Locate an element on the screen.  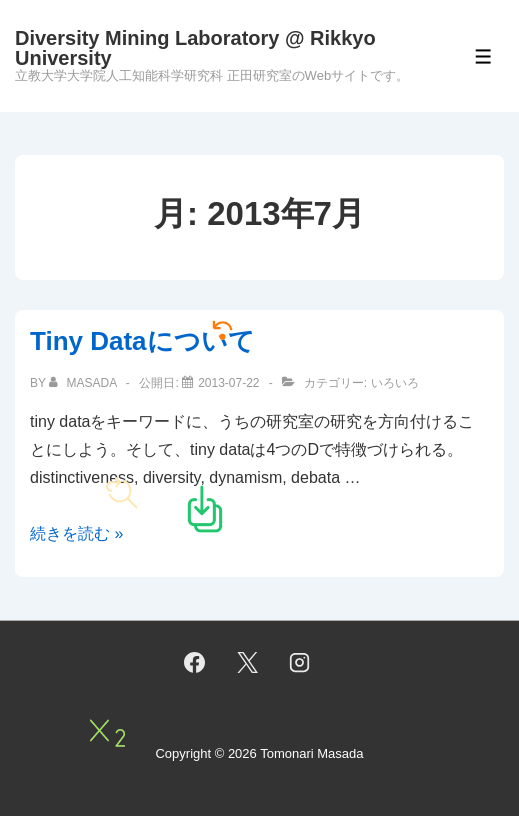
step back to the previous line during debugging is located at coordinates (222, 330).